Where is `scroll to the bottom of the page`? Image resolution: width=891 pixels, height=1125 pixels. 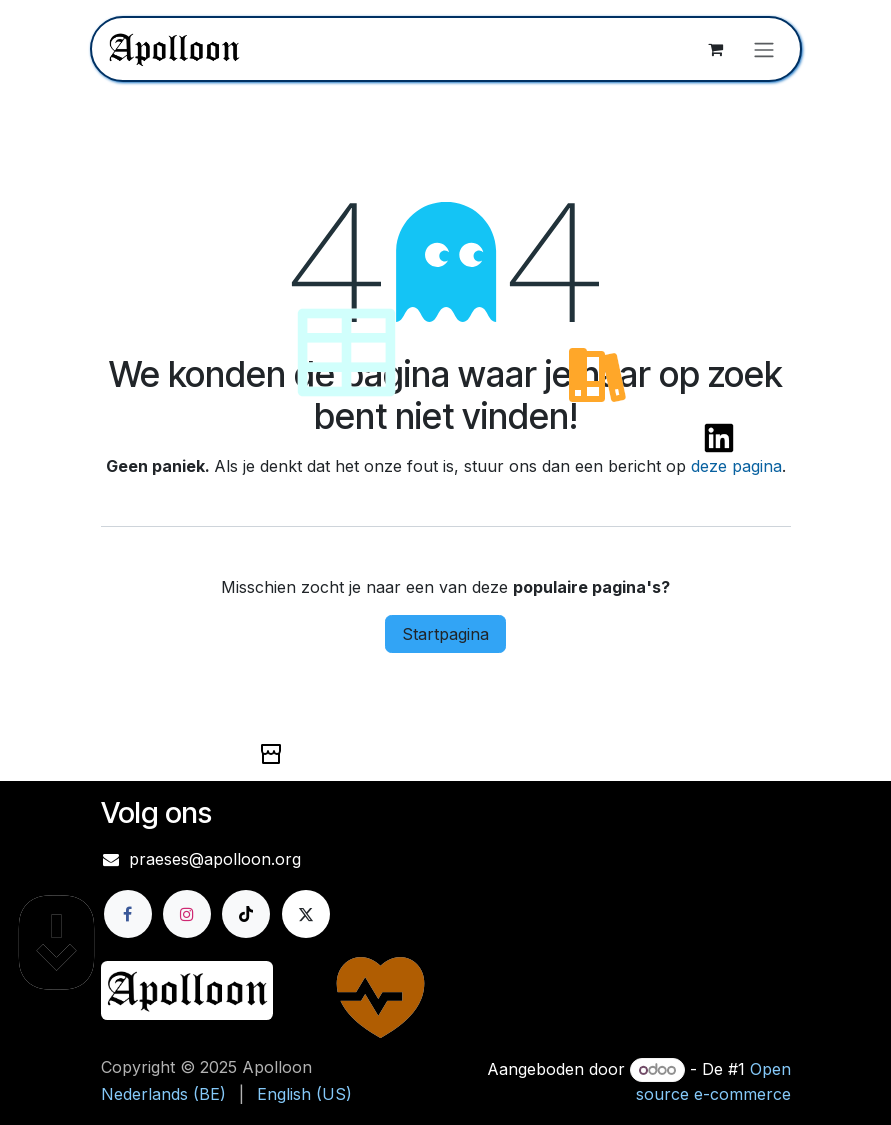
scroll to the bottom of the page is located at coordinates (56, 942).